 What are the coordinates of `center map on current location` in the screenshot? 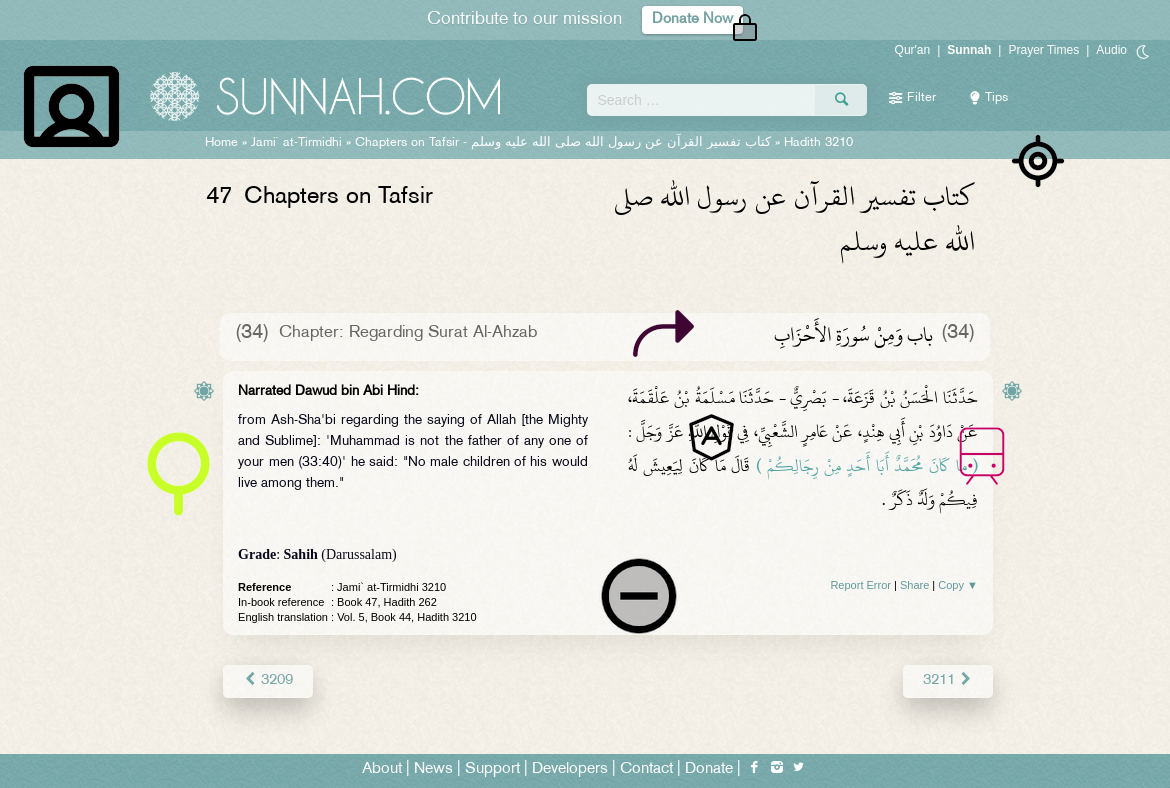 It's located at (1038, 161).